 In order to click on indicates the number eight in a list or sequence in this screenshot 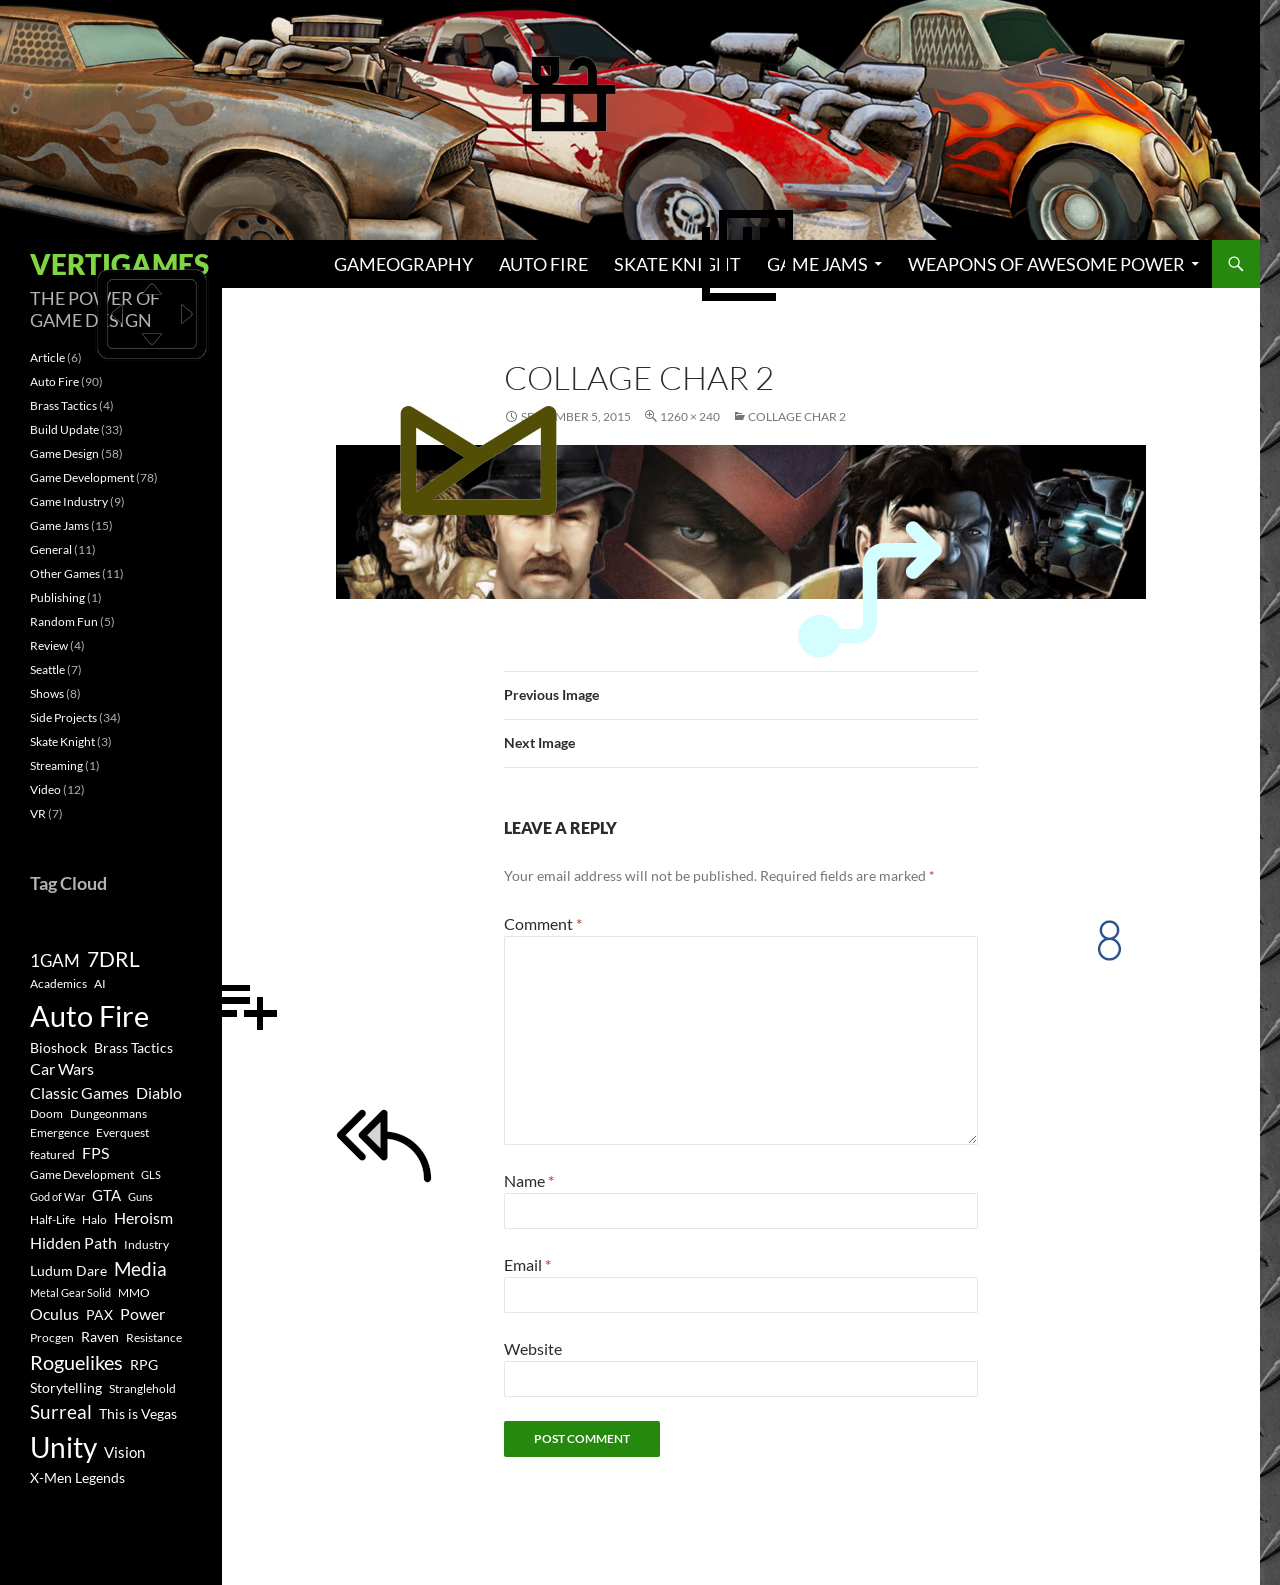, I will do `click(1109, 940)`.